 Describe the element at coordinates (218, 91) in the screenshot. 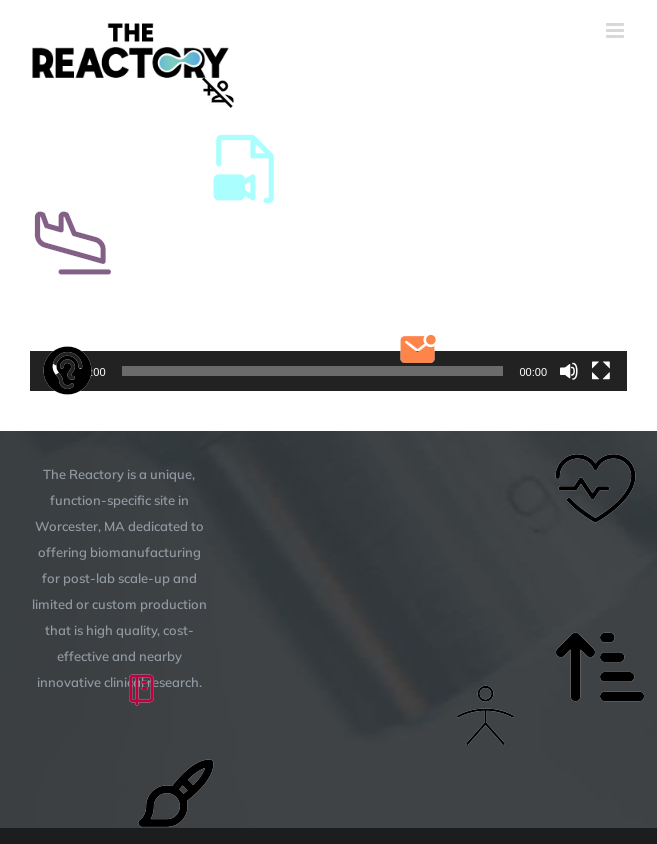

I see `indicates user cannot be added as a contact` at that location.